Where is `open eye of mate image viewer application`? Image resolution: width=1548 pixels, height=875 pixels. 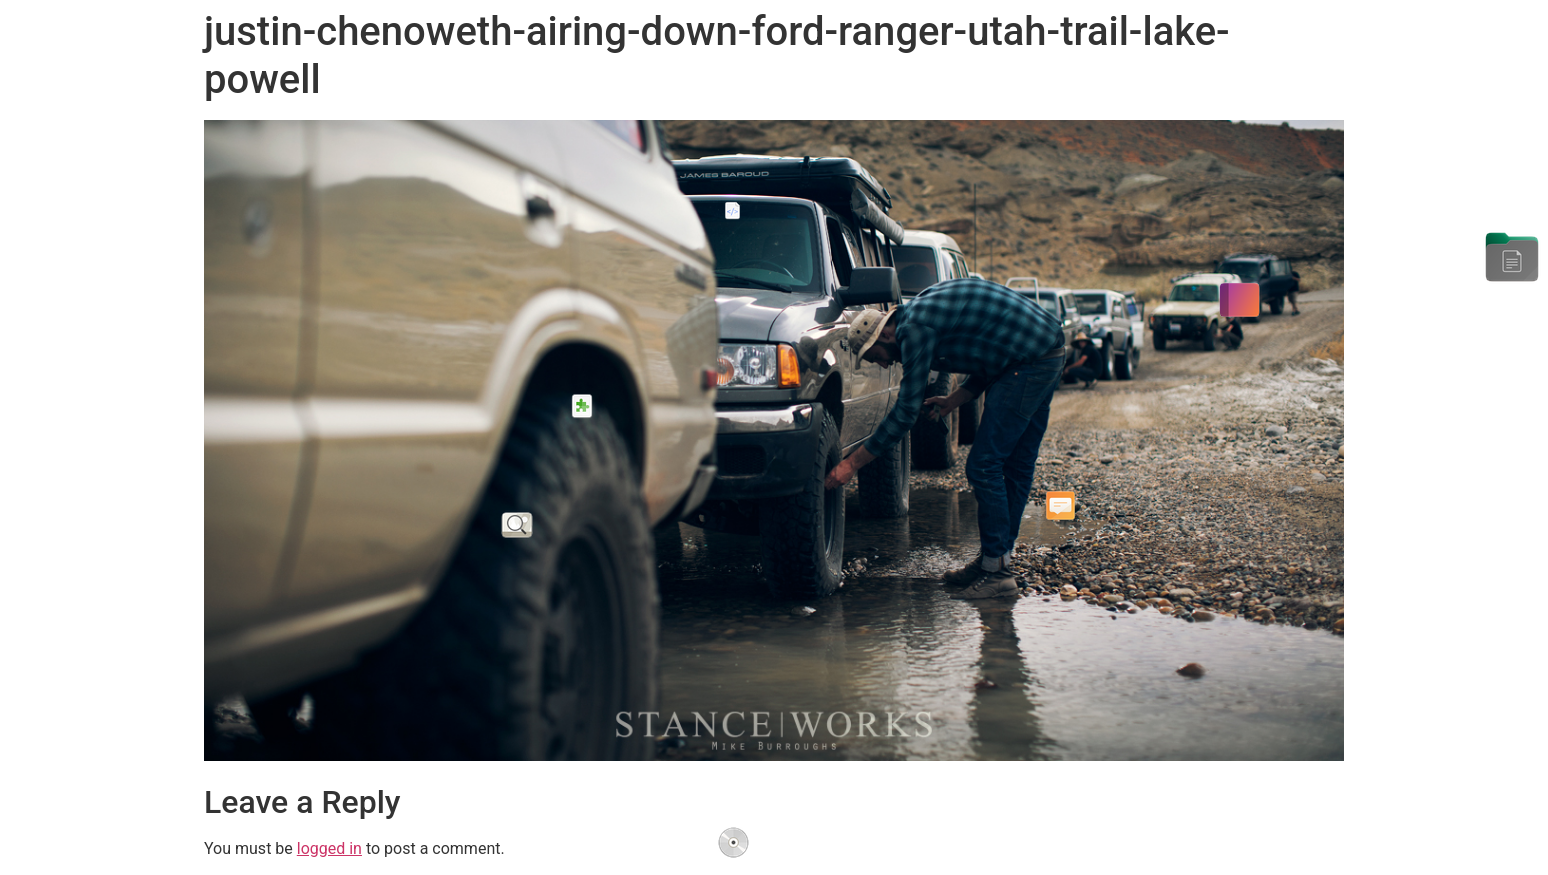 open eye of mate image viewer application is located at coordinates (517, 525).